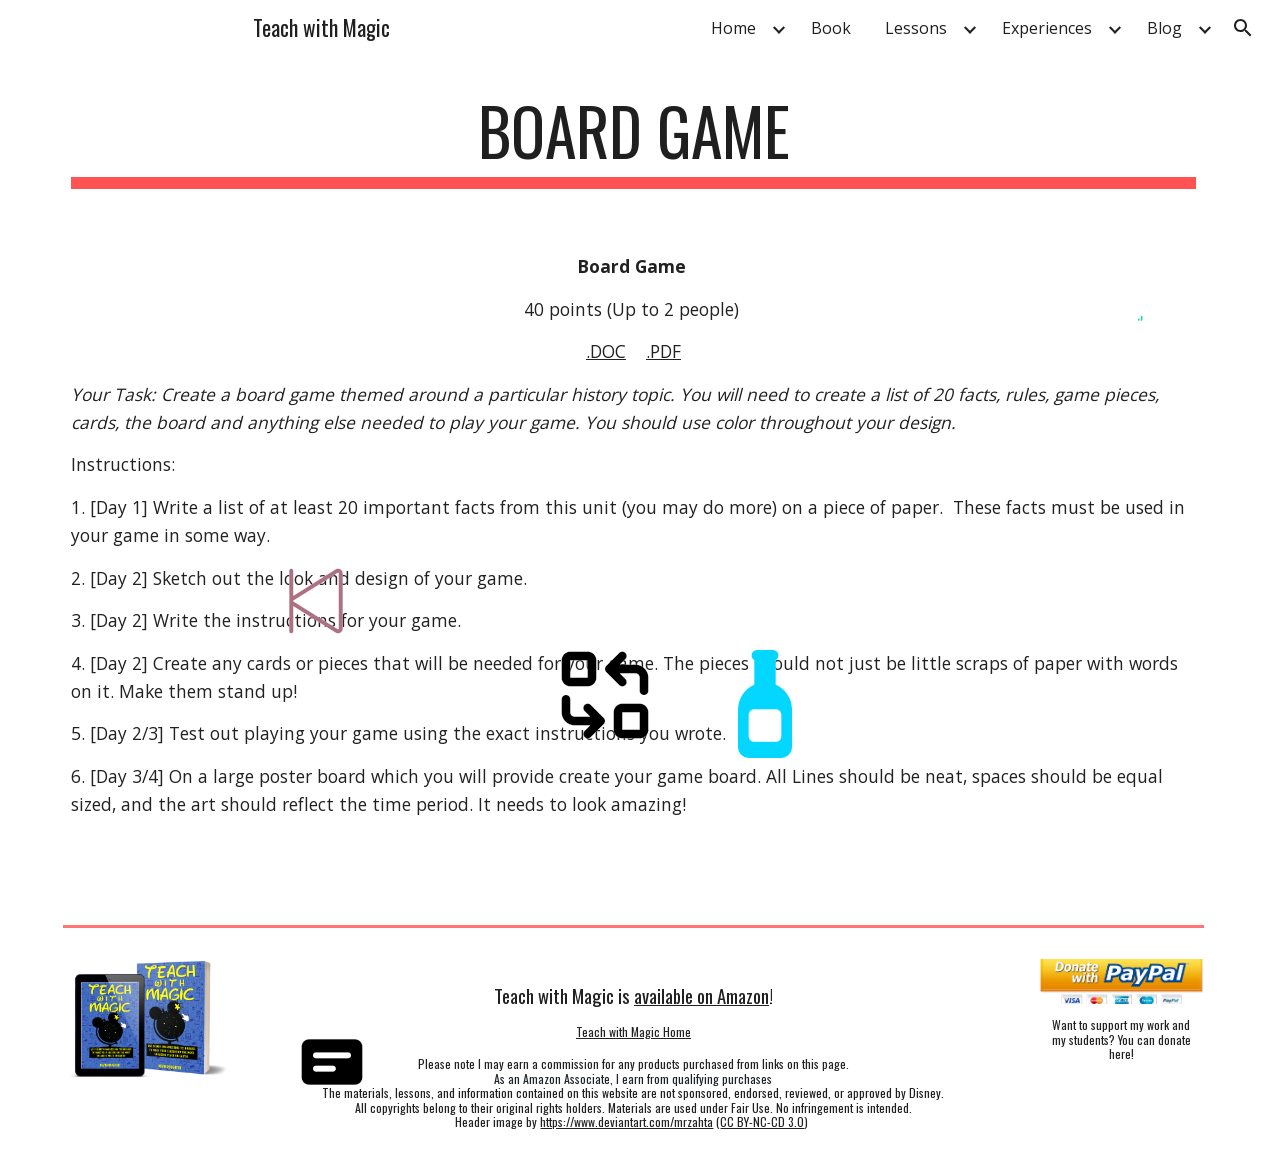 The image size is (1267, 1161). What do you see at coordinates (1145, 315) in the screenshot?
I see `indicates weak cellular signal strength` at bounding box center [1145, 315].